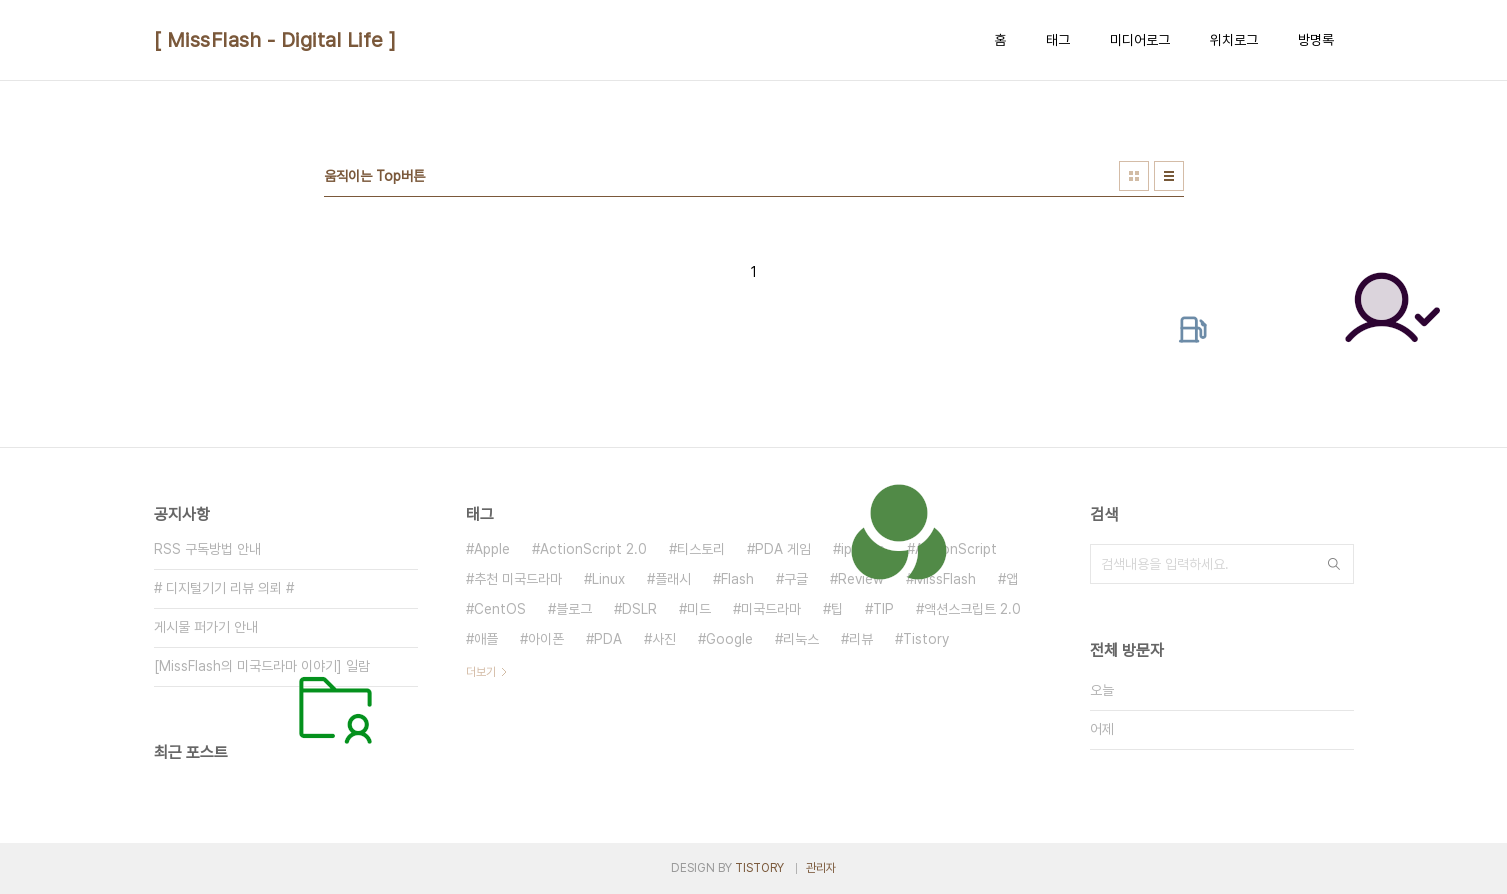  Describe the element at coordinates (335, 707) in the screenshot. I see `access user-specific files` at that location.